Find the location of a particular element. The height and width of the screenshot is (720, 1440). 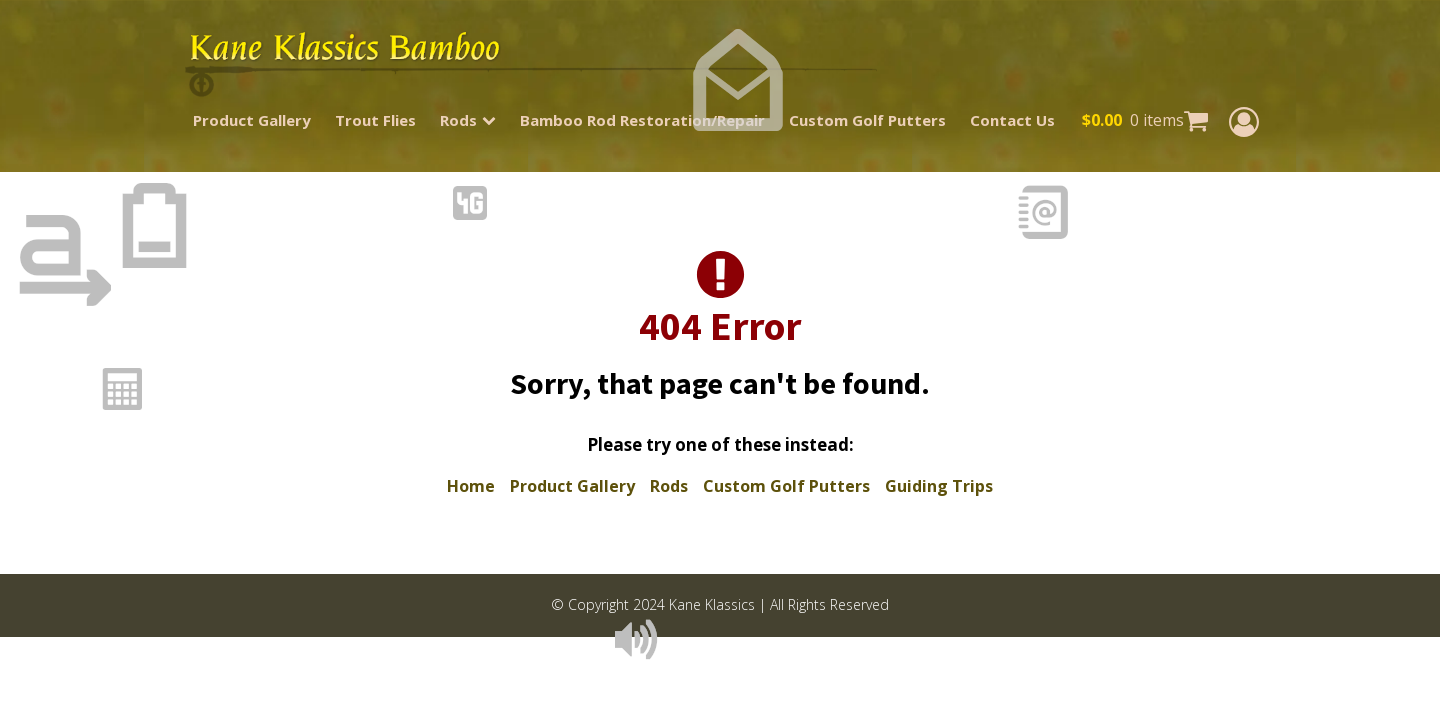

indicates active 4G cellular network connection is located at coordinates (470, 203).